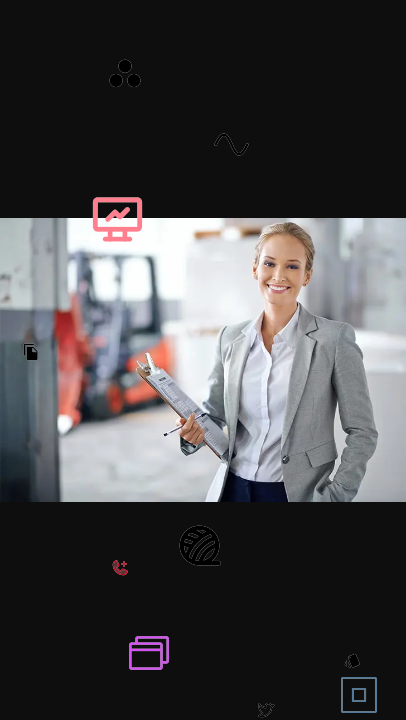 This screenshot has width=406, height=720. Describe the element at coordinates (265, 709) in the screenshot. I see `share to twitter` at that location.